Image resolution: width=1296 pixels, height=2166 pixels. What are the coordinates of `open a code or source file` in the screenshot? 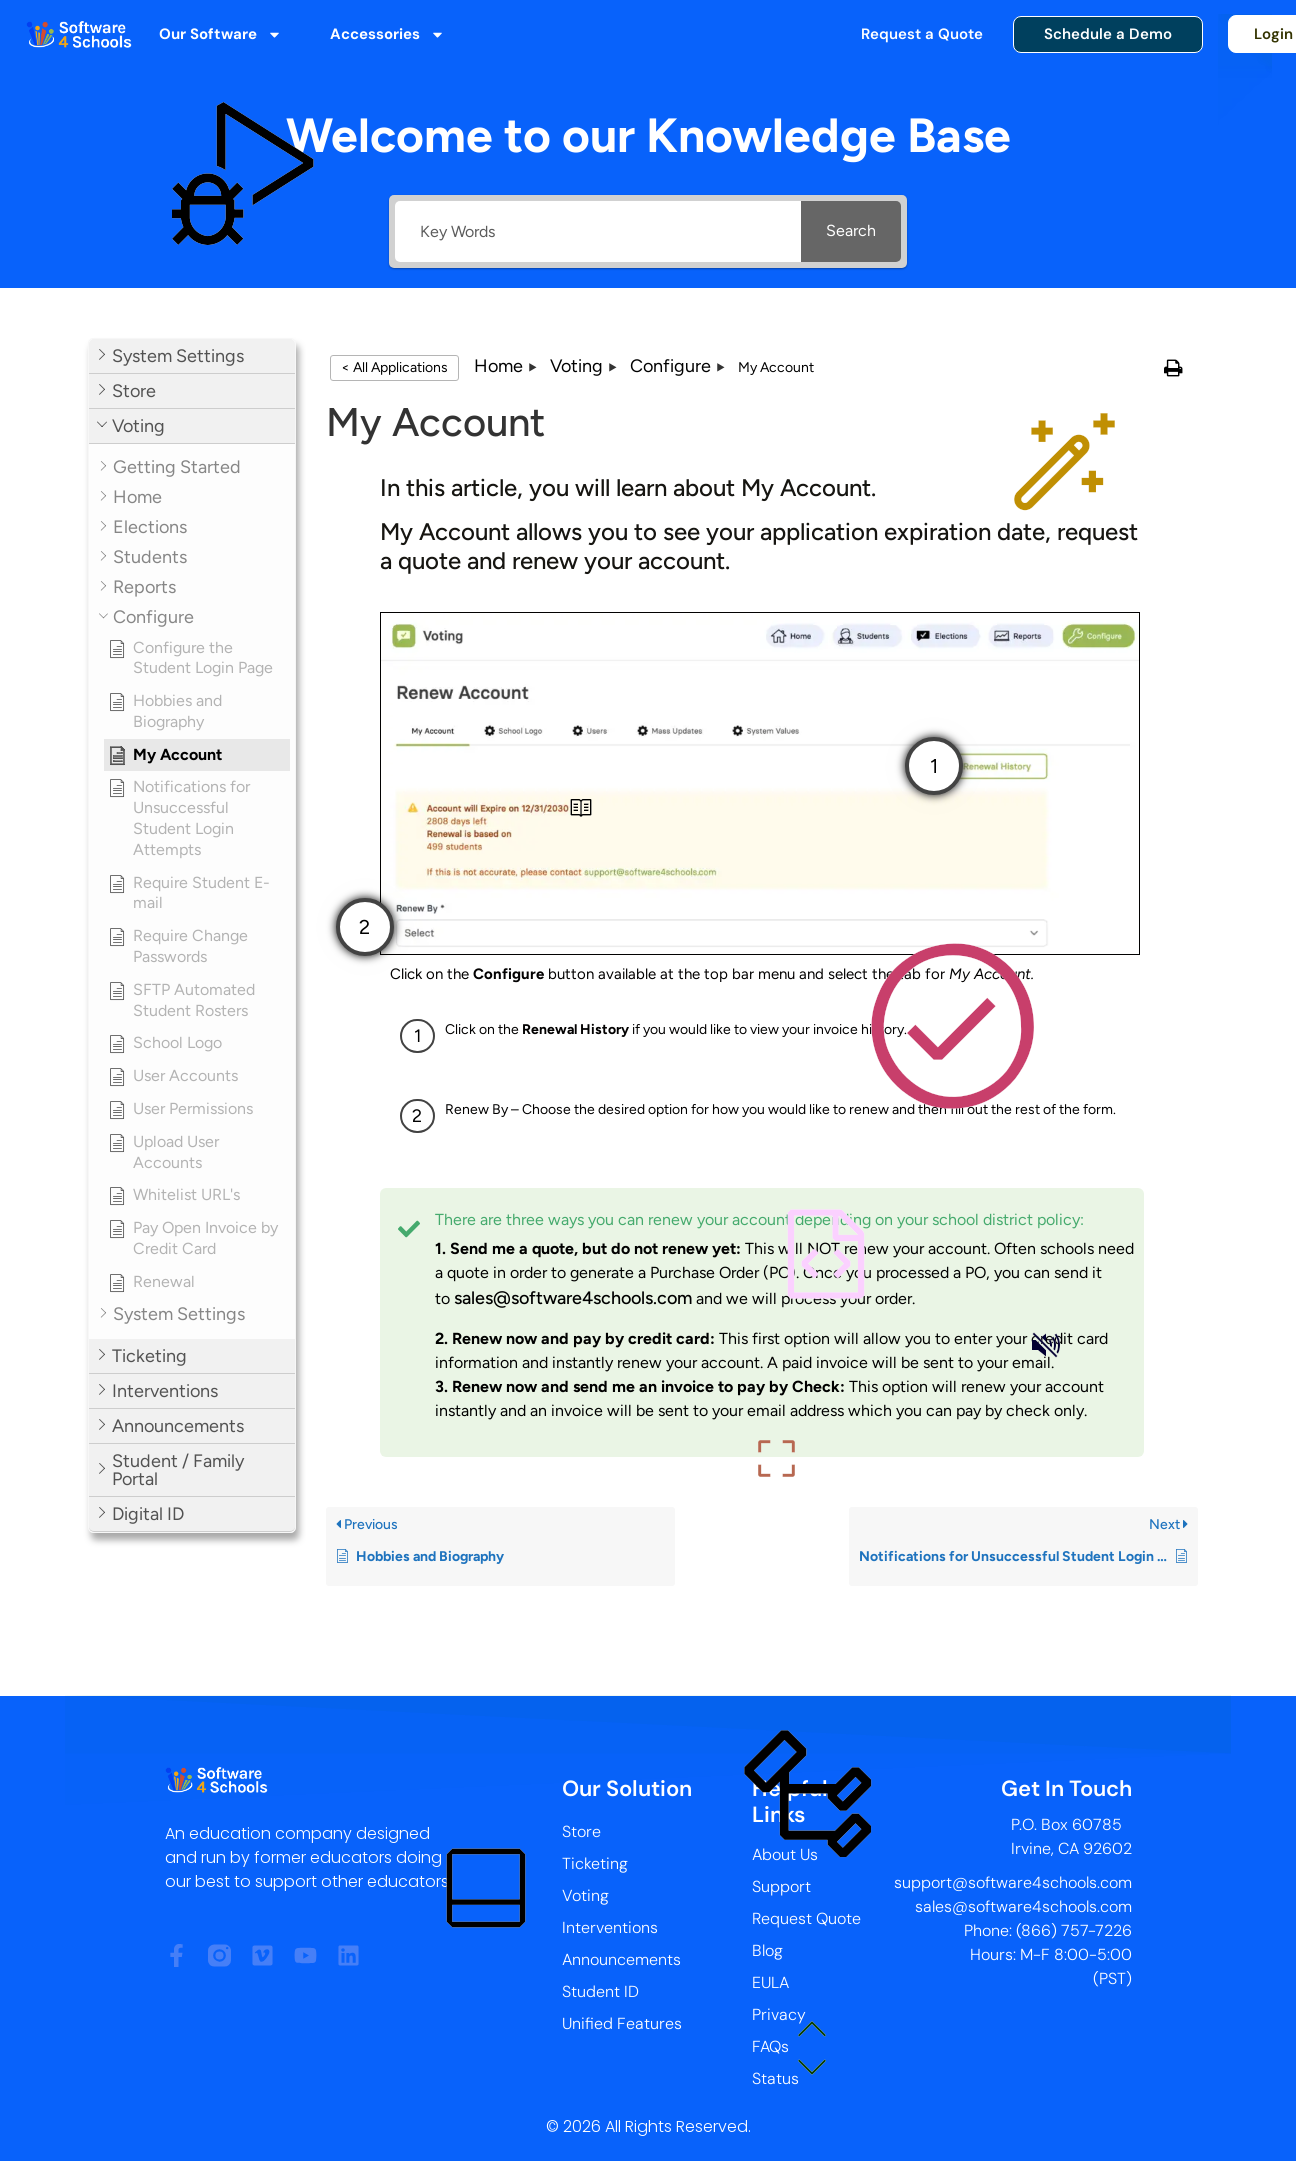 It's located at (826, 1254).